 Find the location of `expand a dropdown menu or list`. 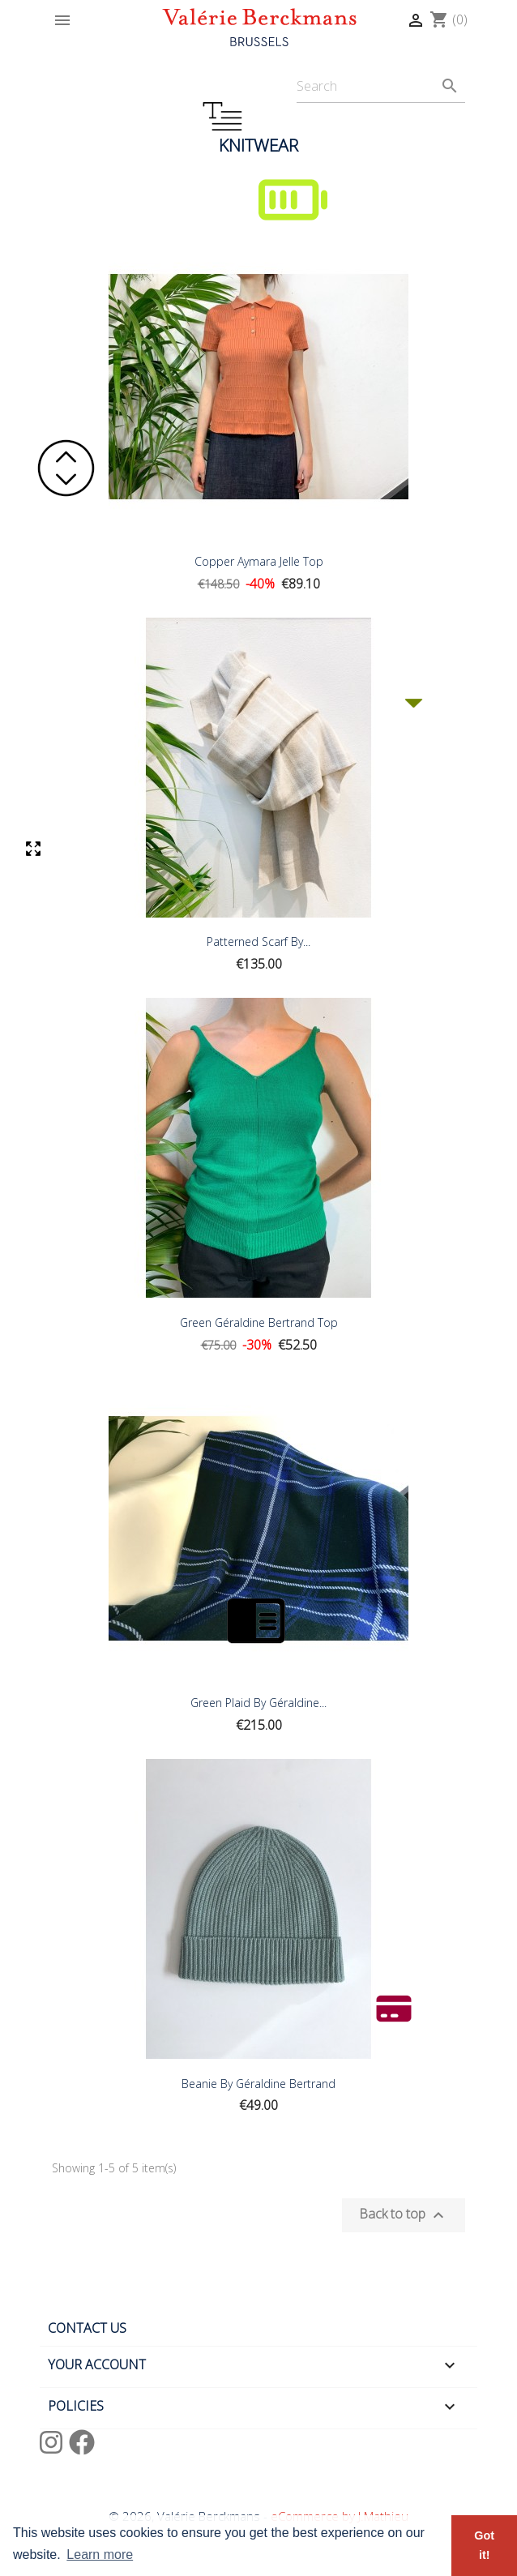

expand a dropdown menu or list is located at coordinates (413, 703).